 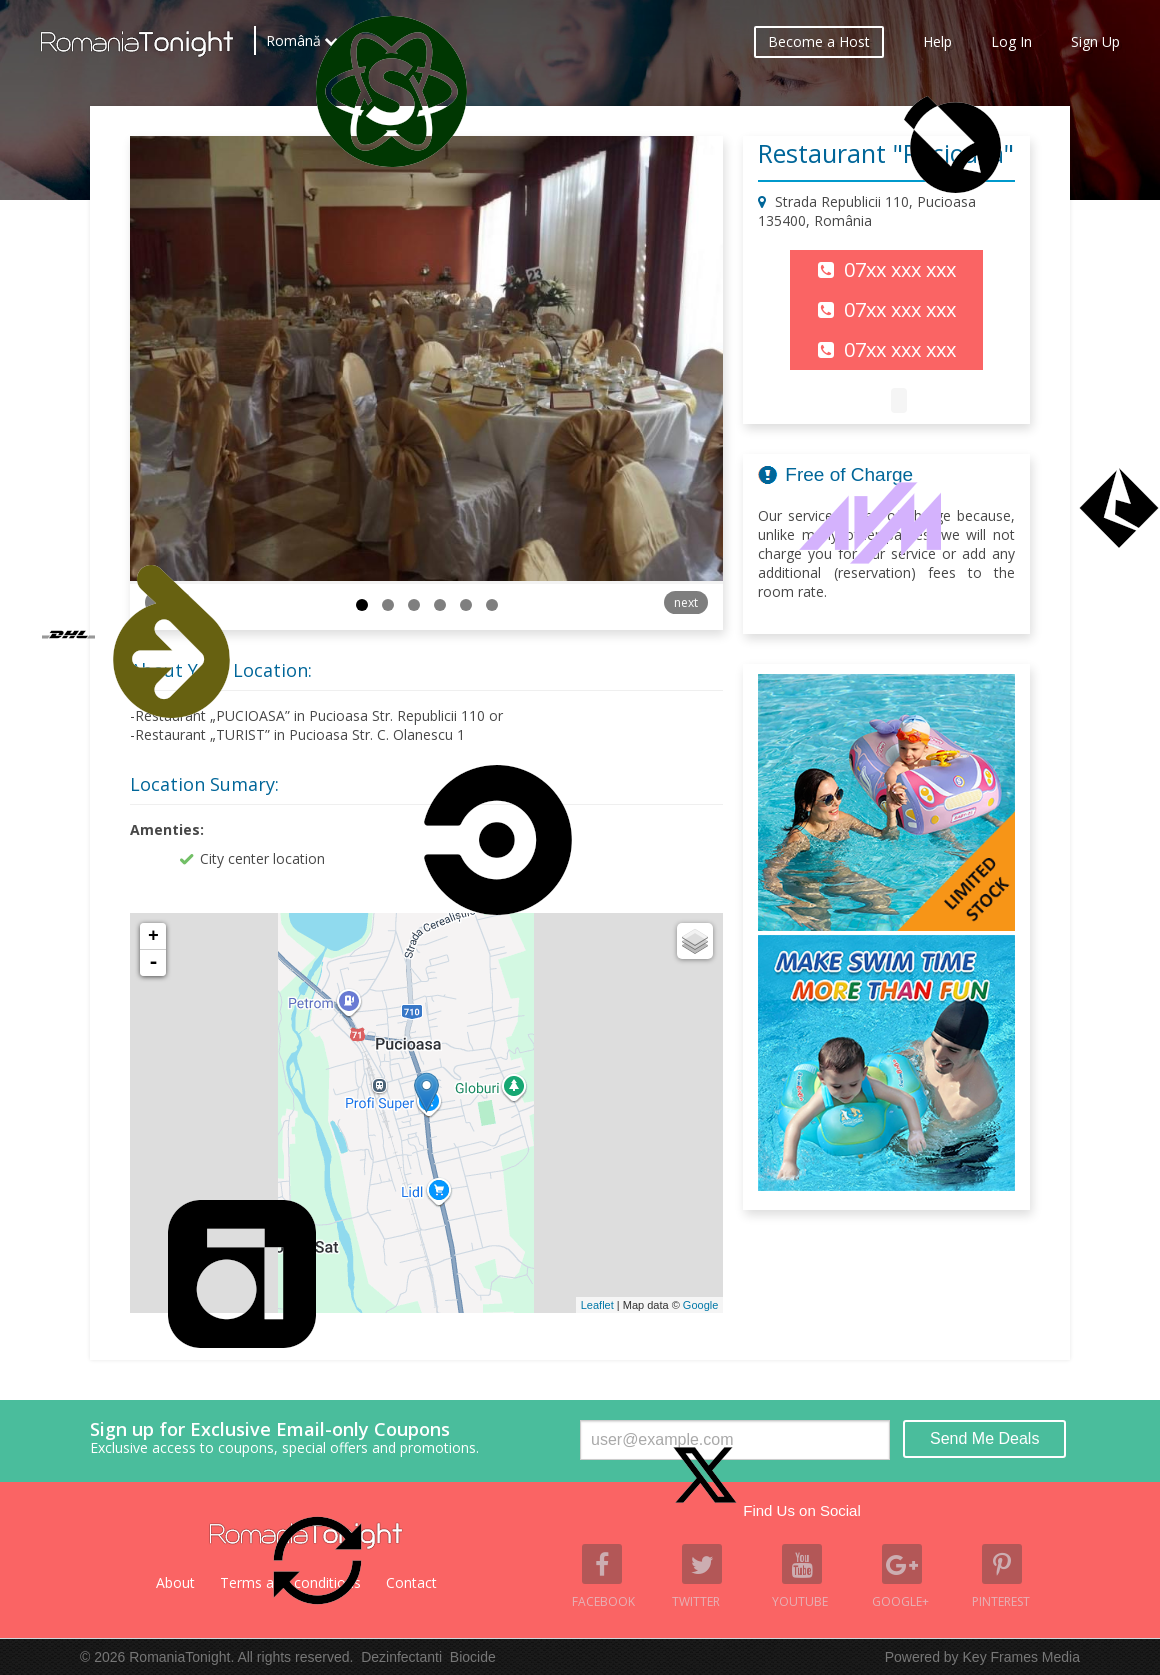 I want to click on refresh or reload content, so click(x=317, y=1560).